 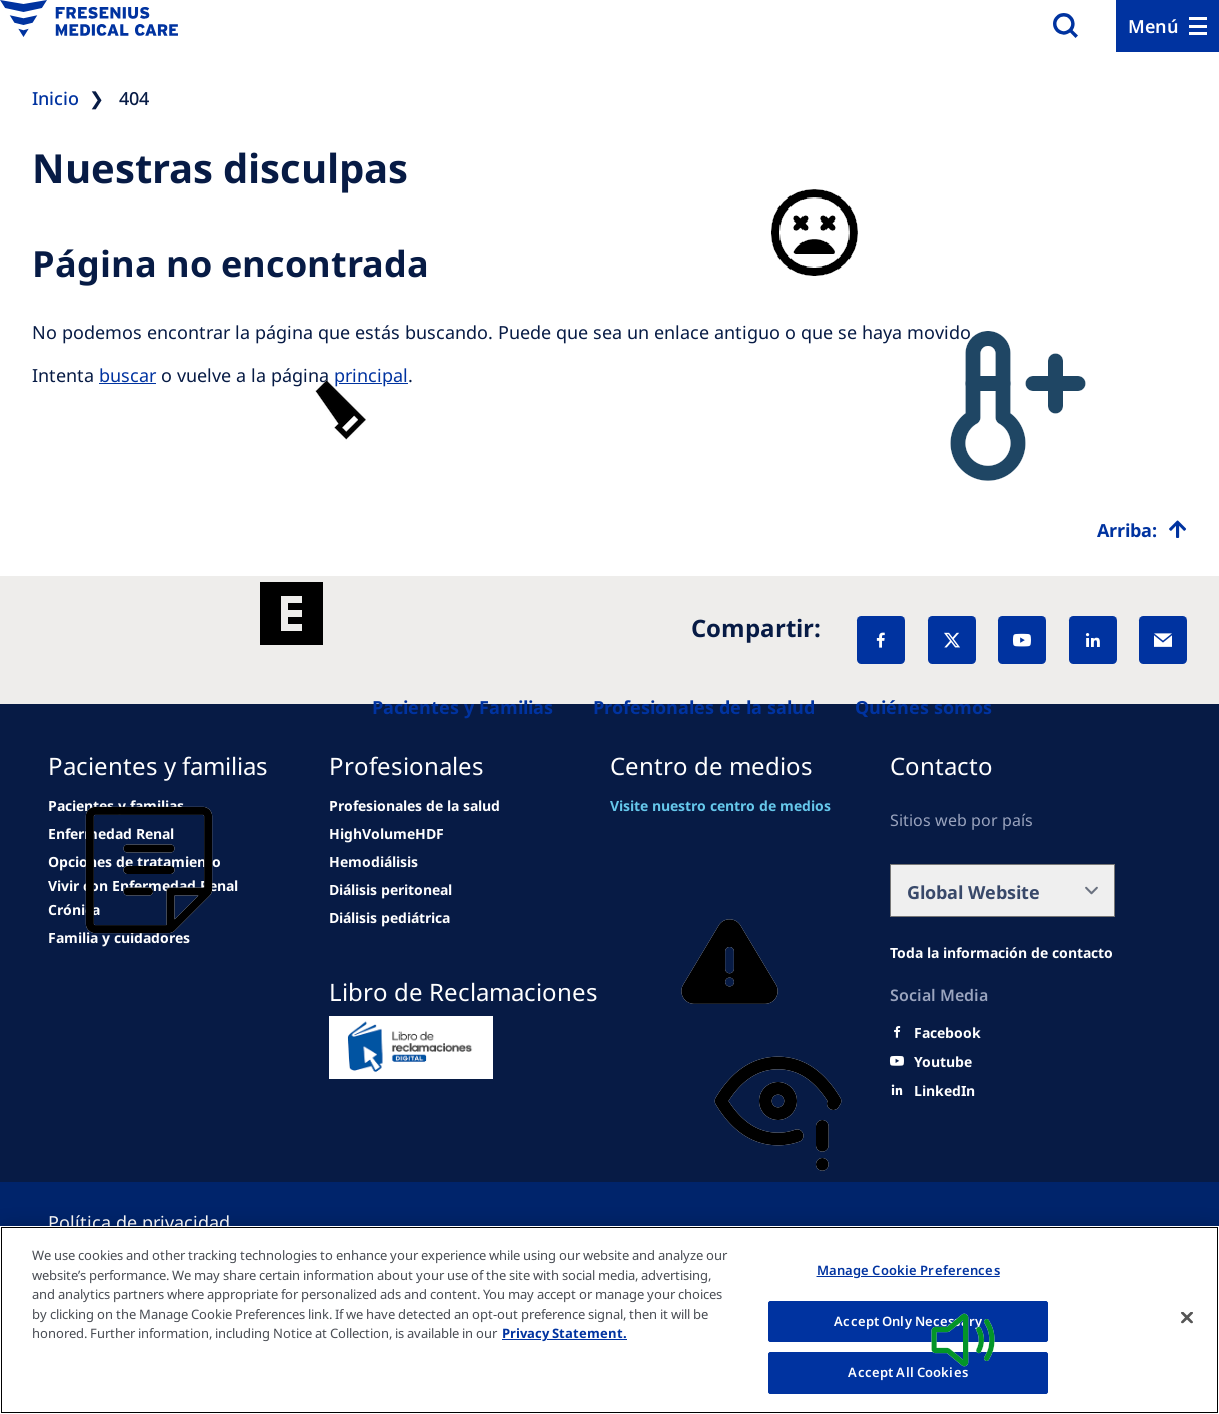 I want to click on indicates explicit content warning, so click(x=291, y=613).